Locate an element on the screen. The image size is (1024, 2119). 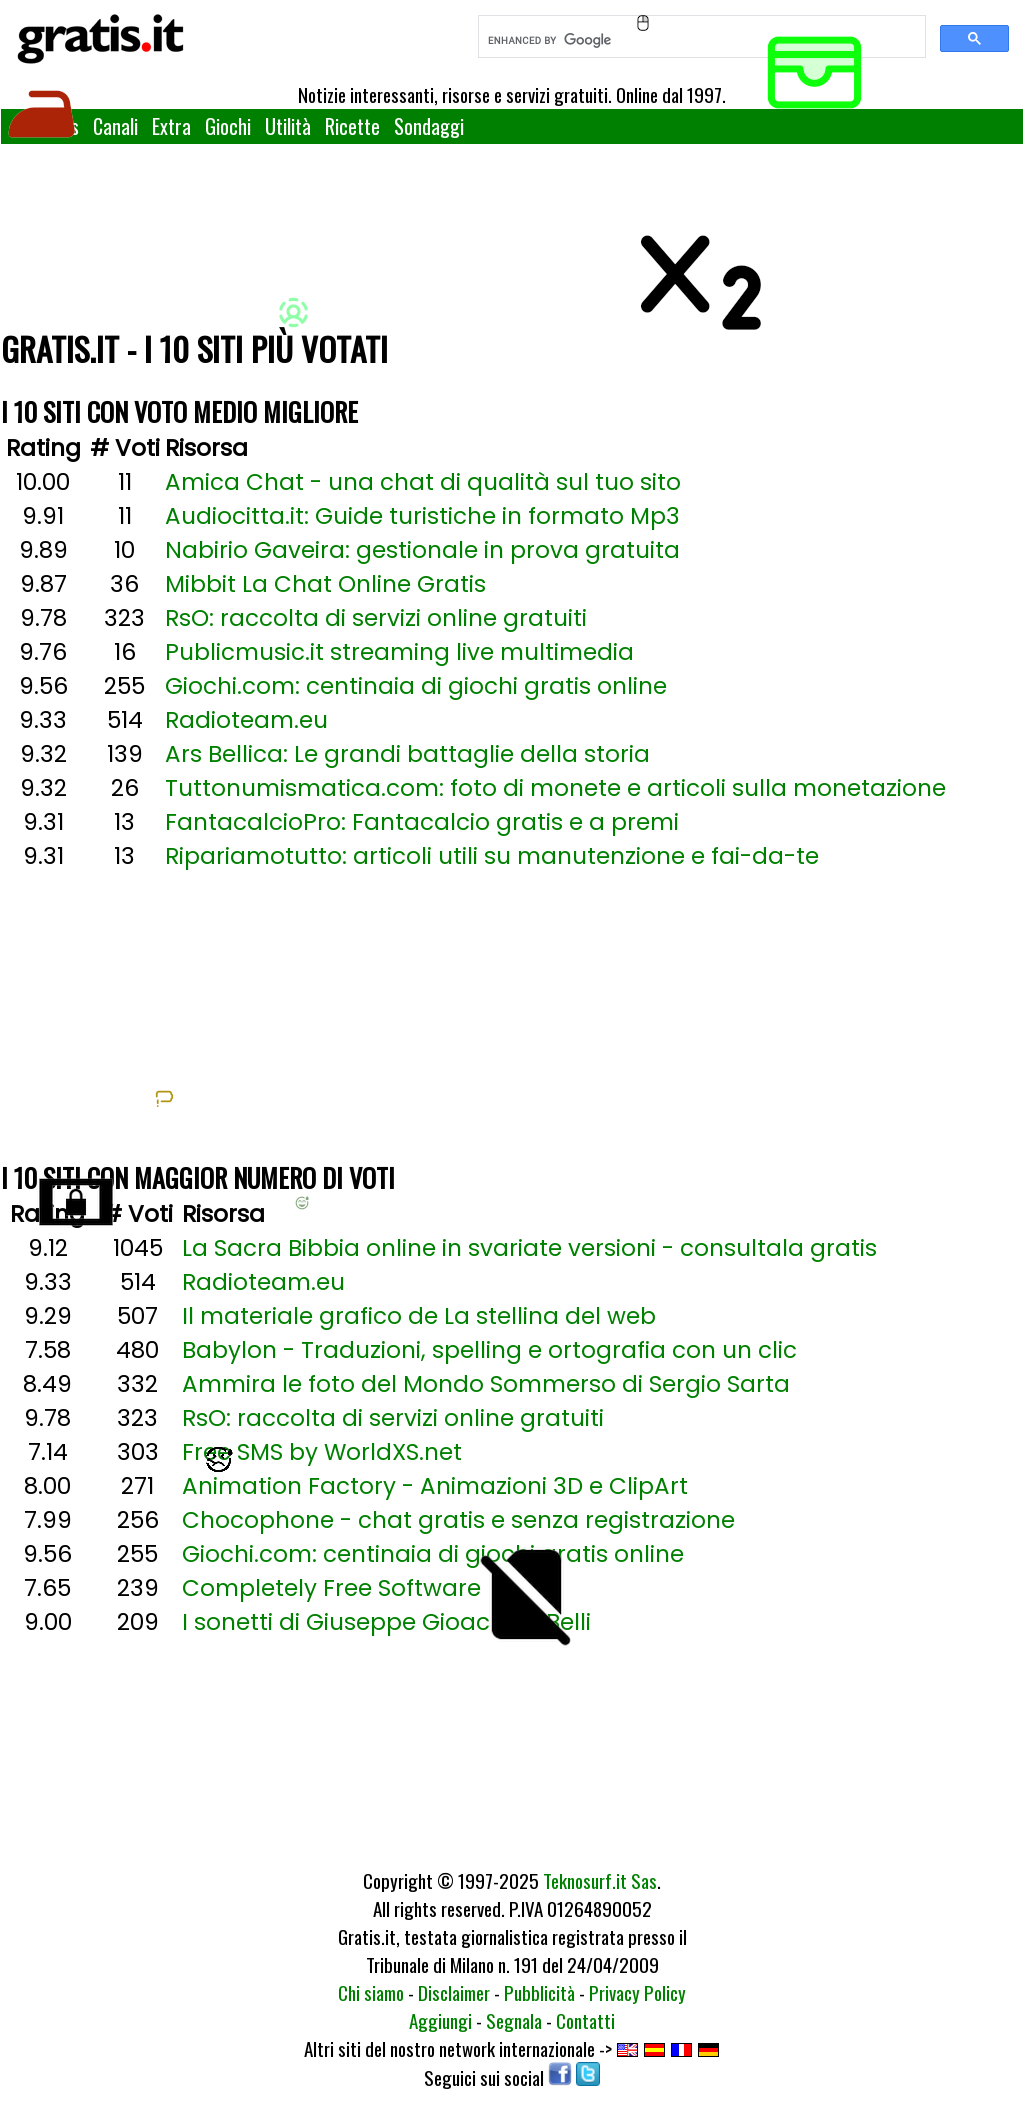
report feeling unwell or sick is located at coordinates (218, 1459).